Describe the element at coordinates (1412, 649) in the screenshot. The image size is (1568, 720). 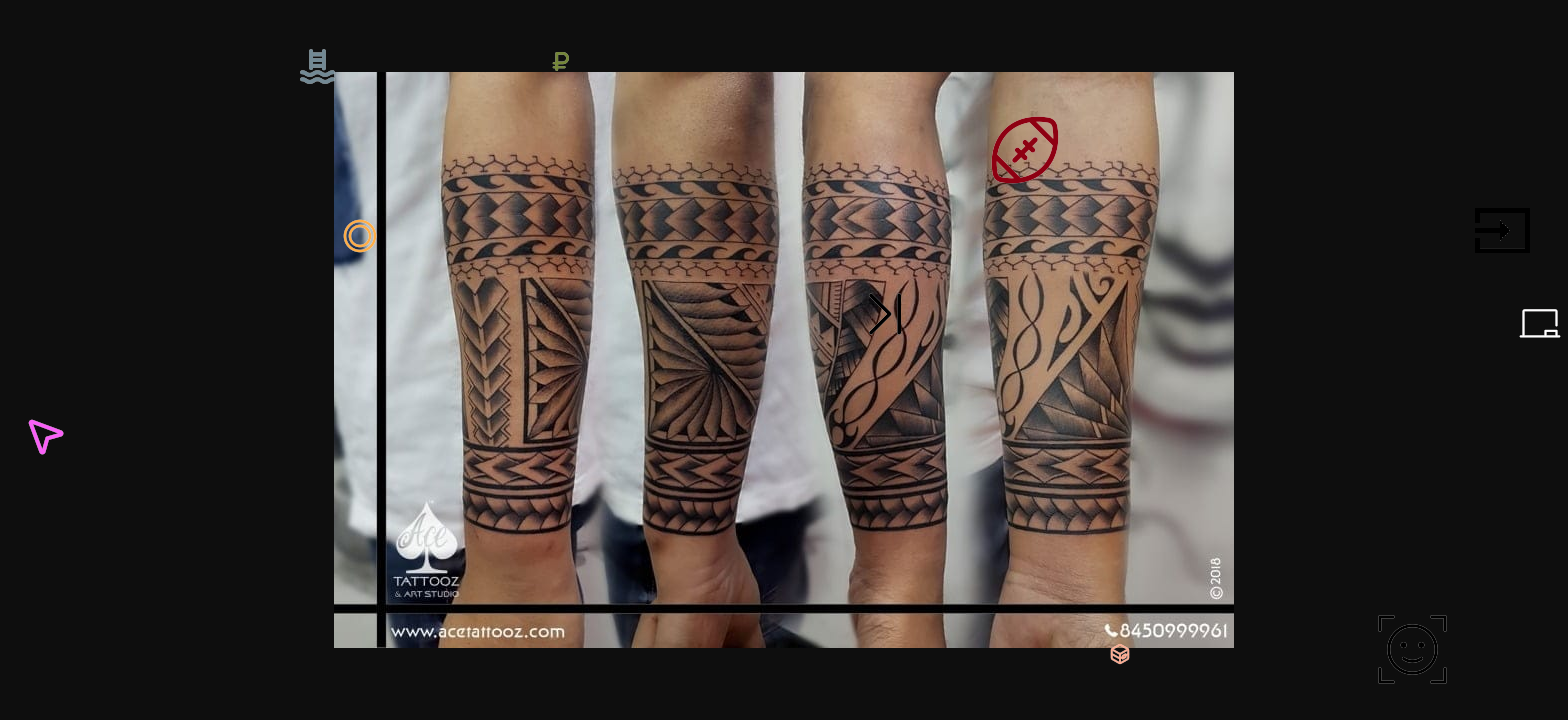
I see `scan face to unlock or authenticate` at that location.